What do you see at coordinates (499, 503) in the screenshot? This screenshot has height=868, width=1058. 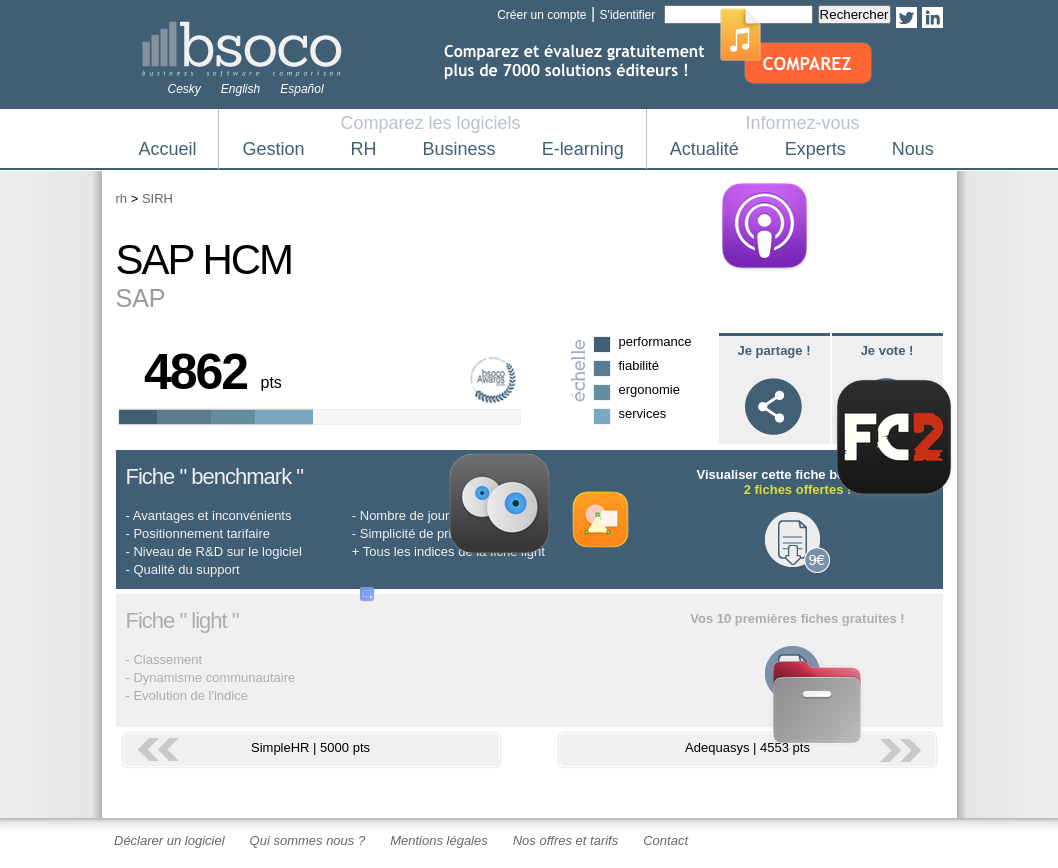 I see `open xfce4 eyes desktop widget` at bounding box center [499, 503].